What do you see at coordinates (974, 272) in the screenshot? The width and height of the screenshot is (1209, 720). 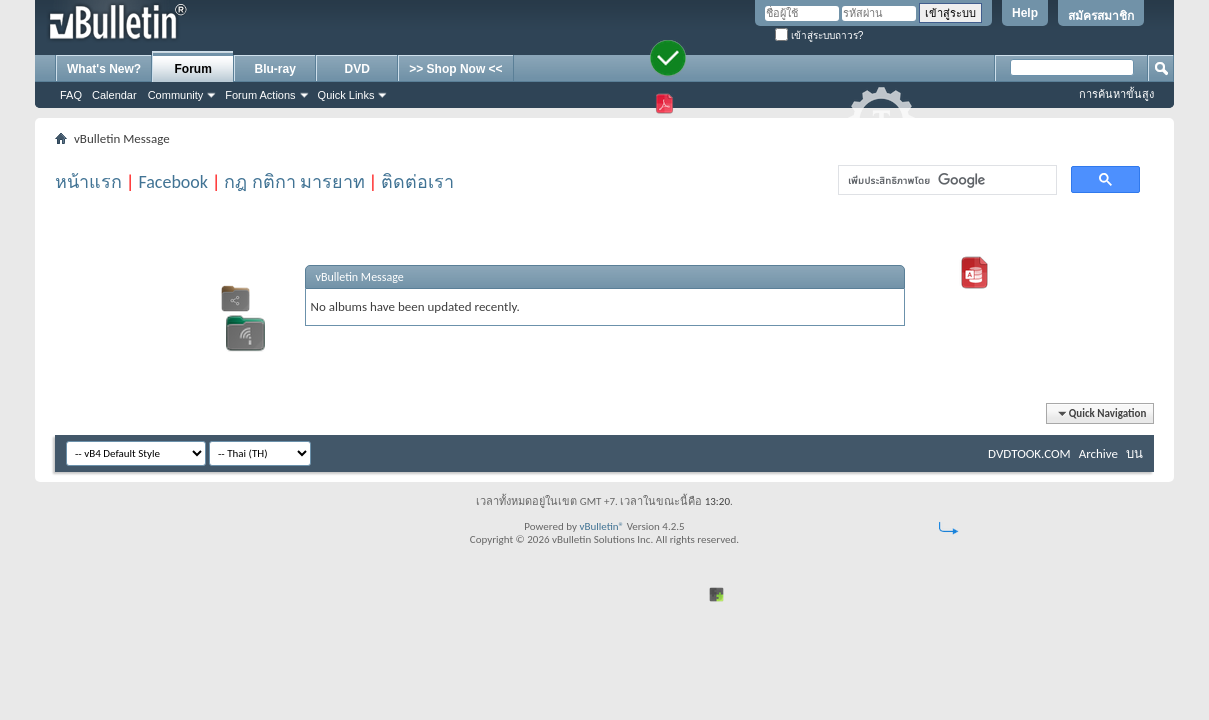 I see `microsoft access database file` at bounding box center [974, 272].